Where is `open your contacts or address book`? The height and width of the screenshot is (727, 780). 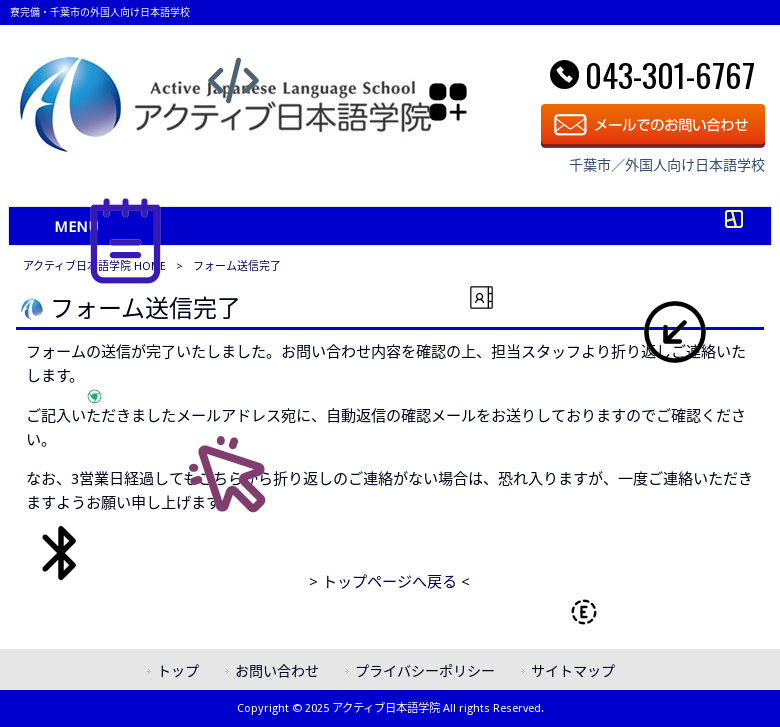 open your contacts or address book is located at coordinates (481, 297).